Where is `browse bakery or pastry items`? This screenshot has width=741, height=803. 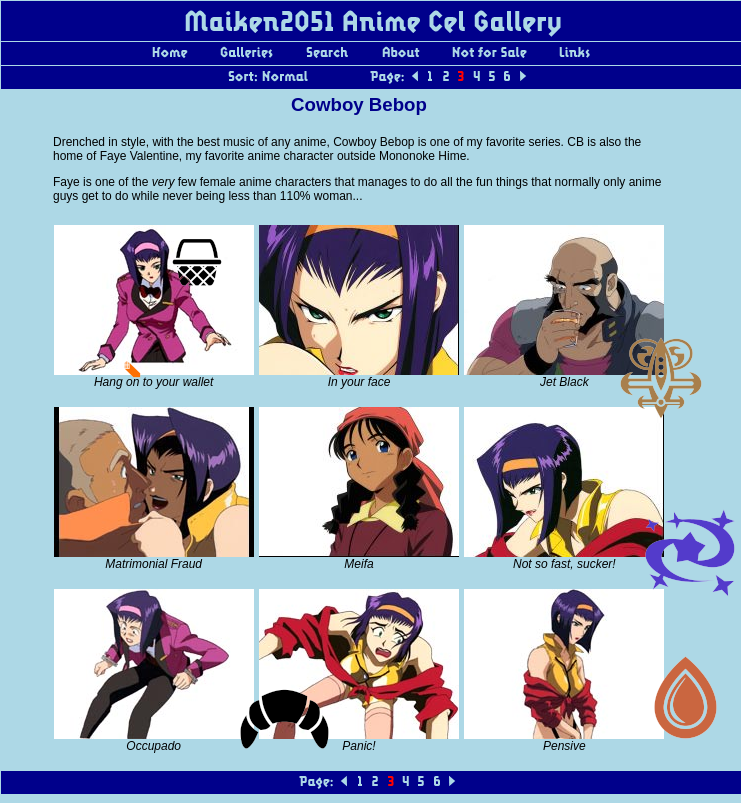 browse bakery or pastry items is located at coordinates (284, 719).